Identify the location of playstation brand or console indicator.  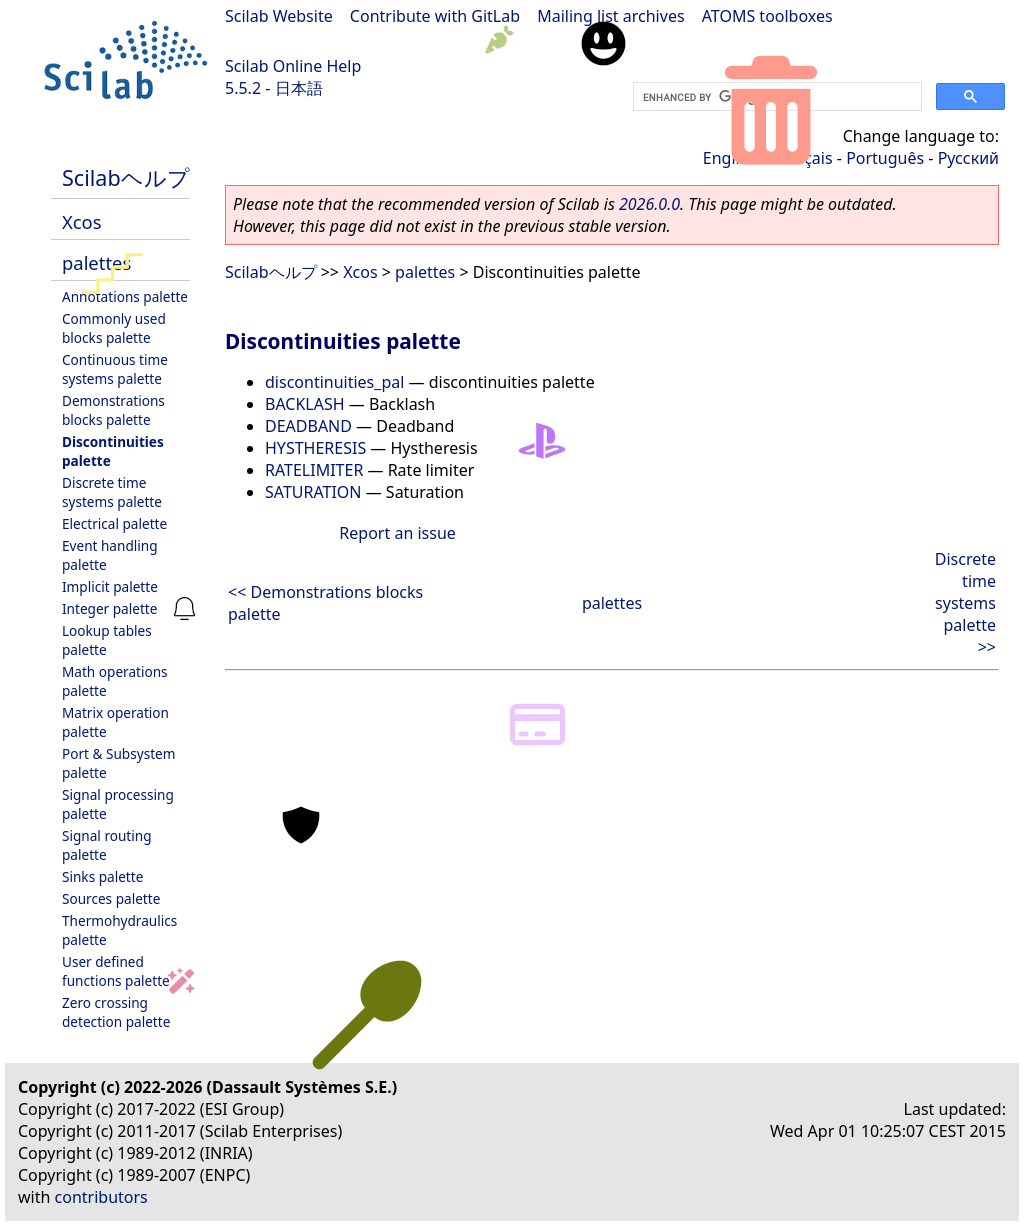
(542, 441).